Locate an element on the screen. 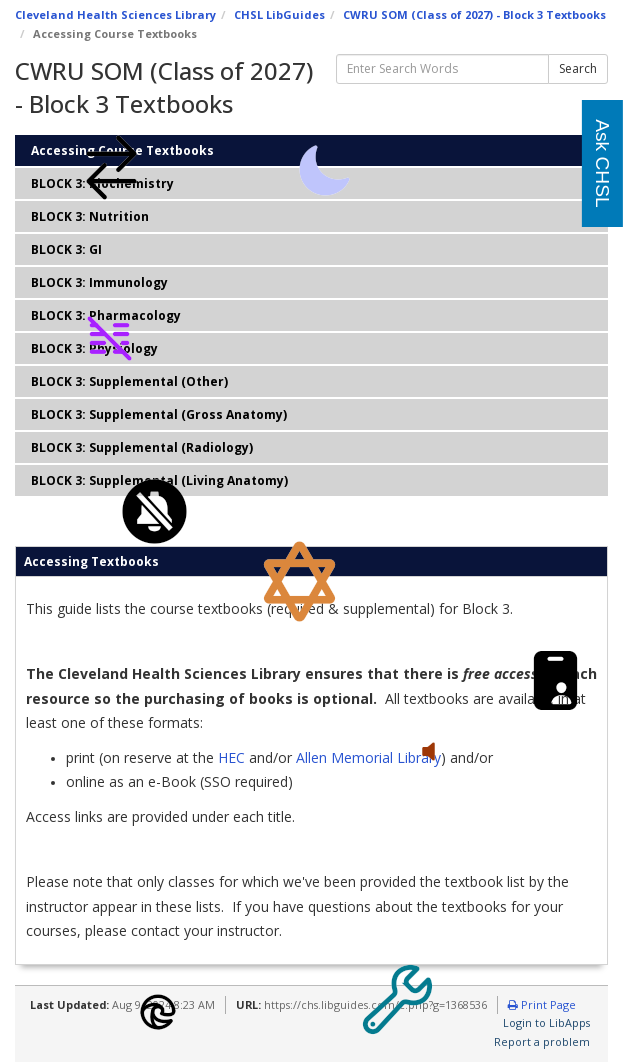 This screenshot has width=623, height=1062. view your profile or ID information is located at coordinates (555, 680).